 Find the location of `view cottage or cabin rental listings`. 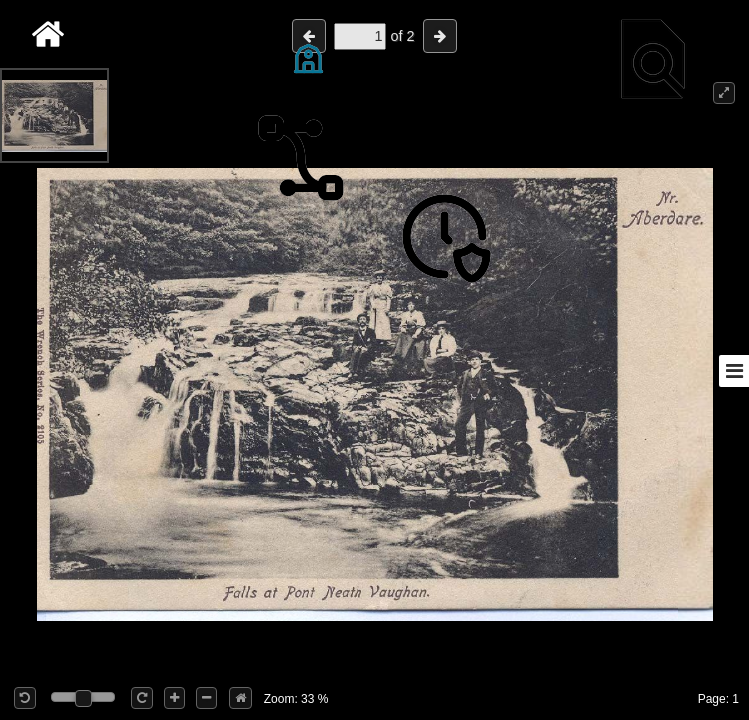

view cottage or cabin rental listings is located at coordinates (308, 58).